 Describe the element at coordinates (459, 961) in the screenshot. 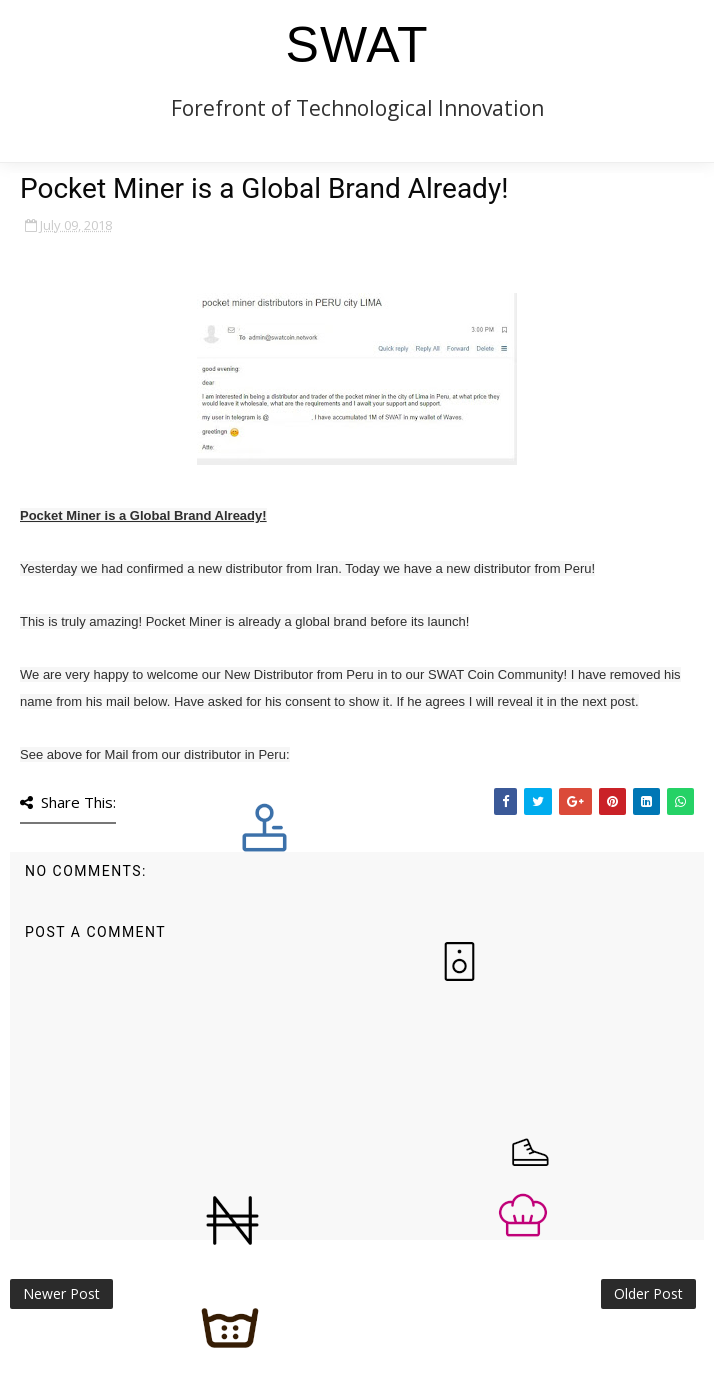

I see `adjust speaker or audio output settings` at that location.